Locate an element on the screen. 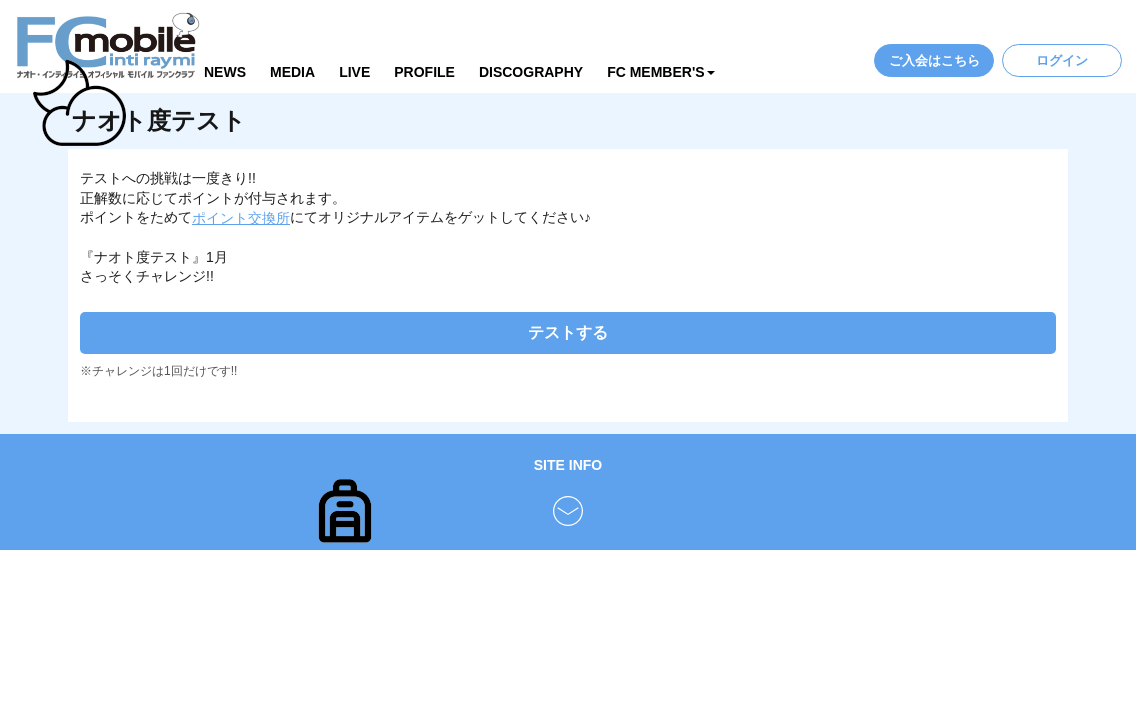  indicates nighttime or evening weather conditions is located at coordinates (77, 107).